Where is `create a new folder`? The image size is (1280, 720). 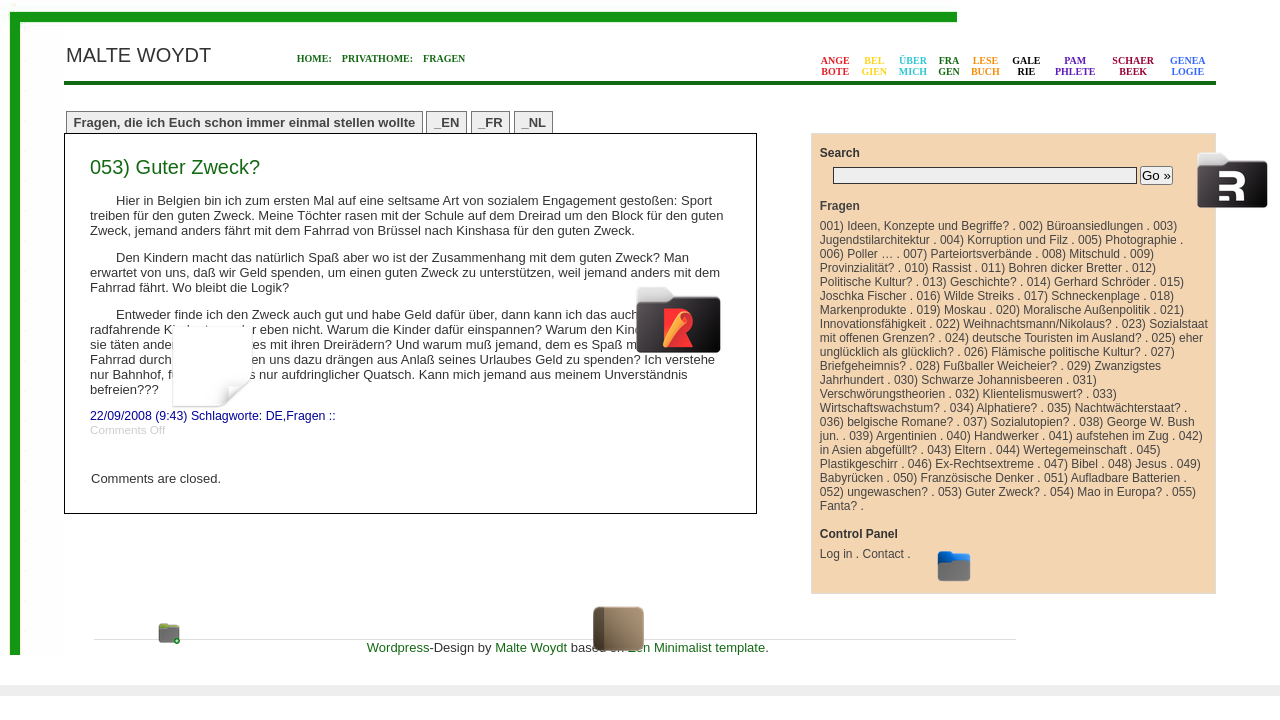
create a new folder is located at coordinates (169, 633).